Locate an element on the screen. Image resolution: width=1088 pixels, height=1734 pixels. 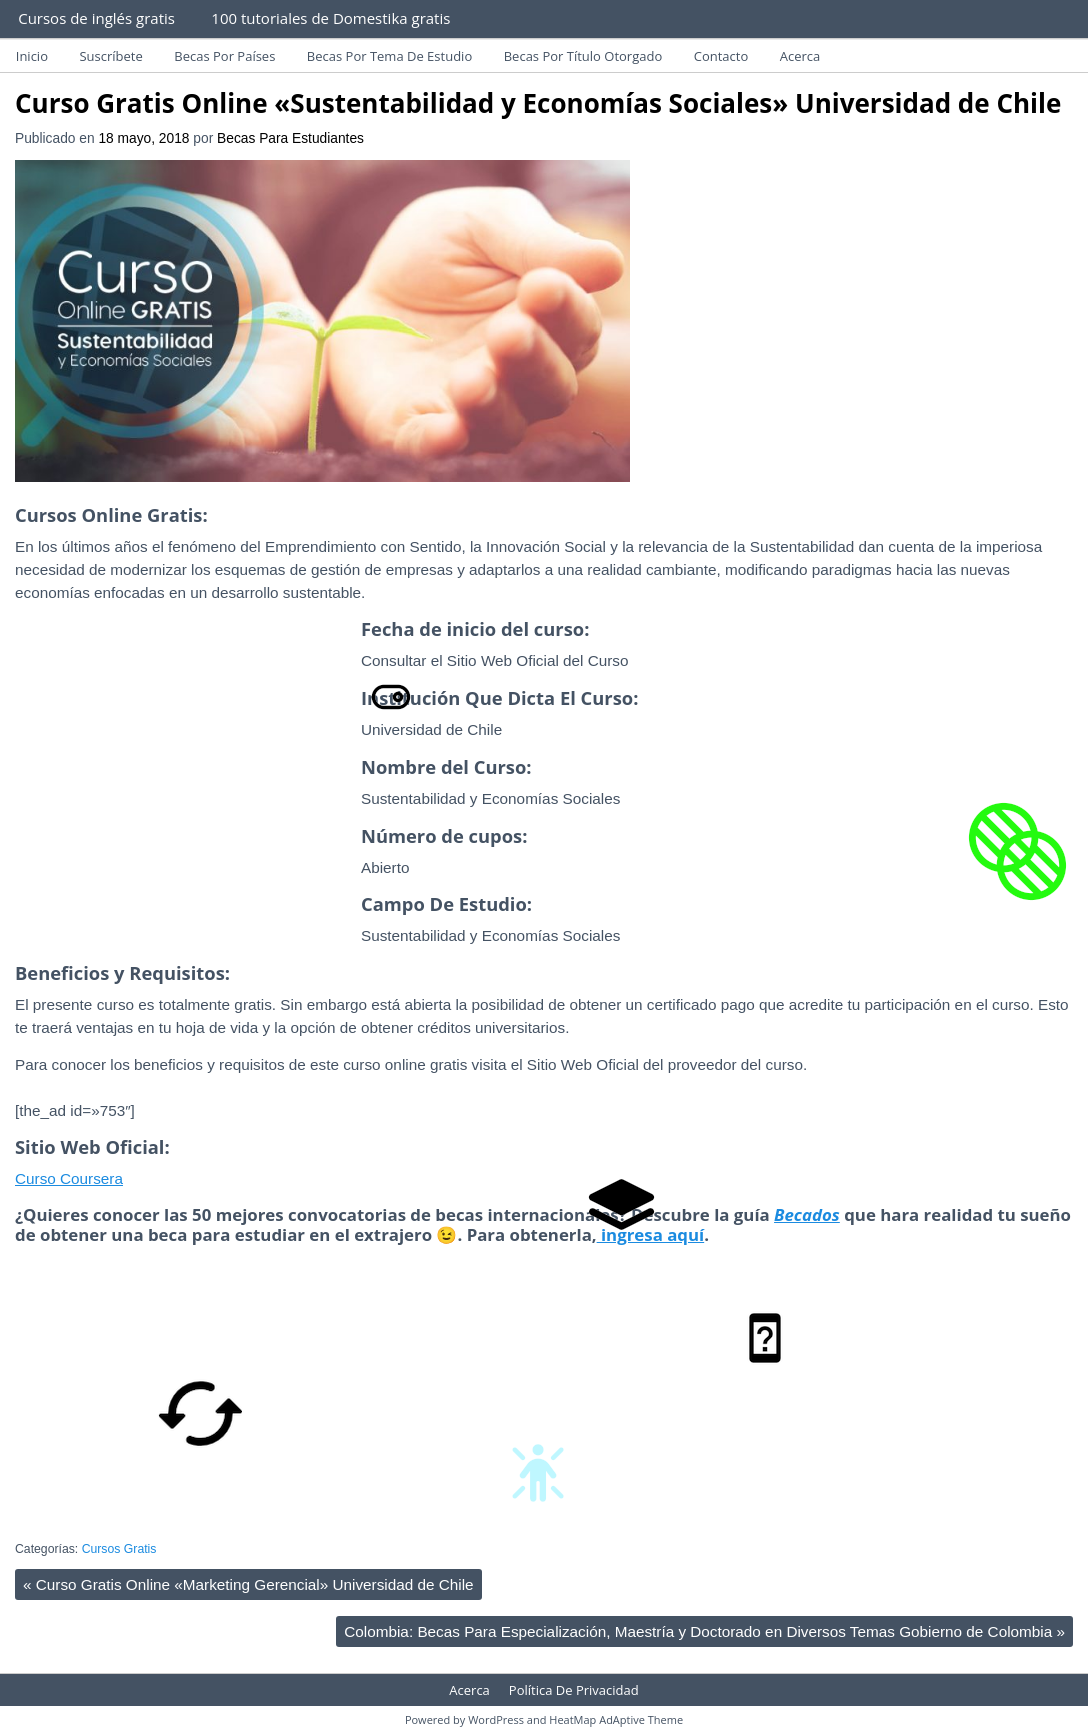
view user presence or active status is located at coordinates (538, 1473).